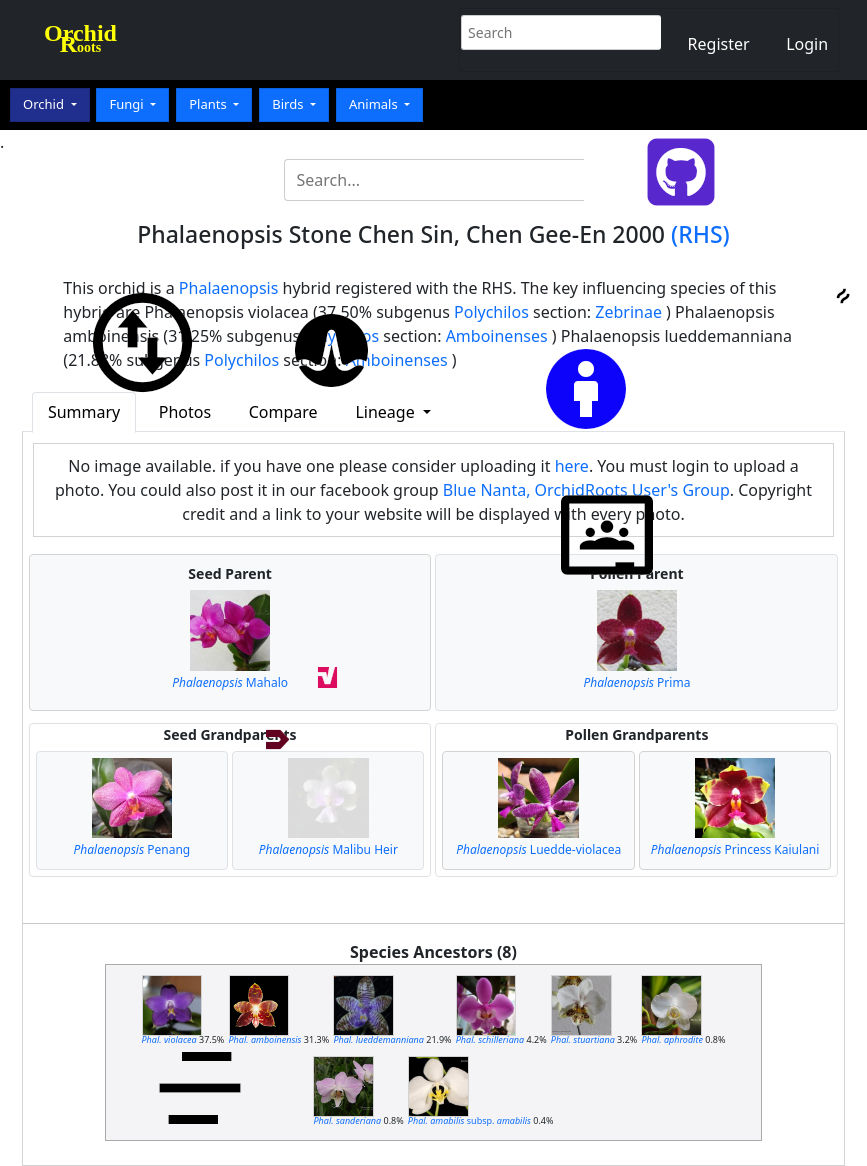  Describe the element at coordinates (327, 677) in the screenshot. I see `vBulletin forum software logo` at that location.